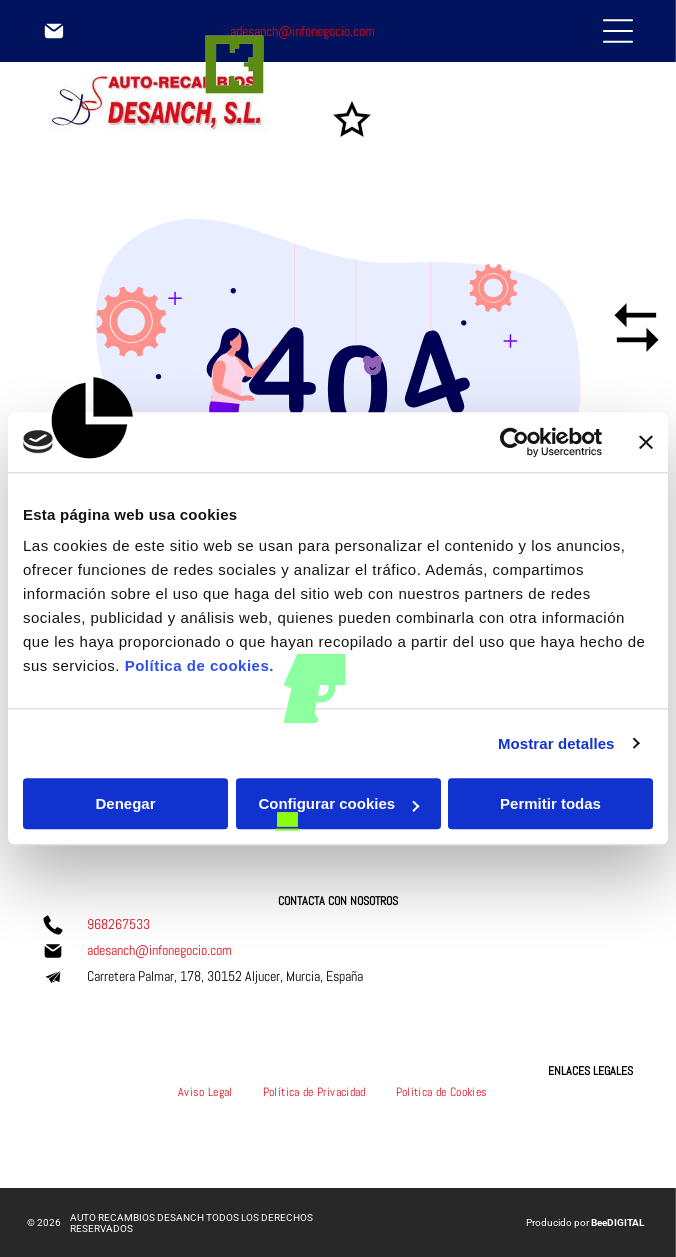 The image size is (676, 1257). Describe the element at coordinates (636, 327) in the screenshot. I see `switch or swap between two items` at that location.